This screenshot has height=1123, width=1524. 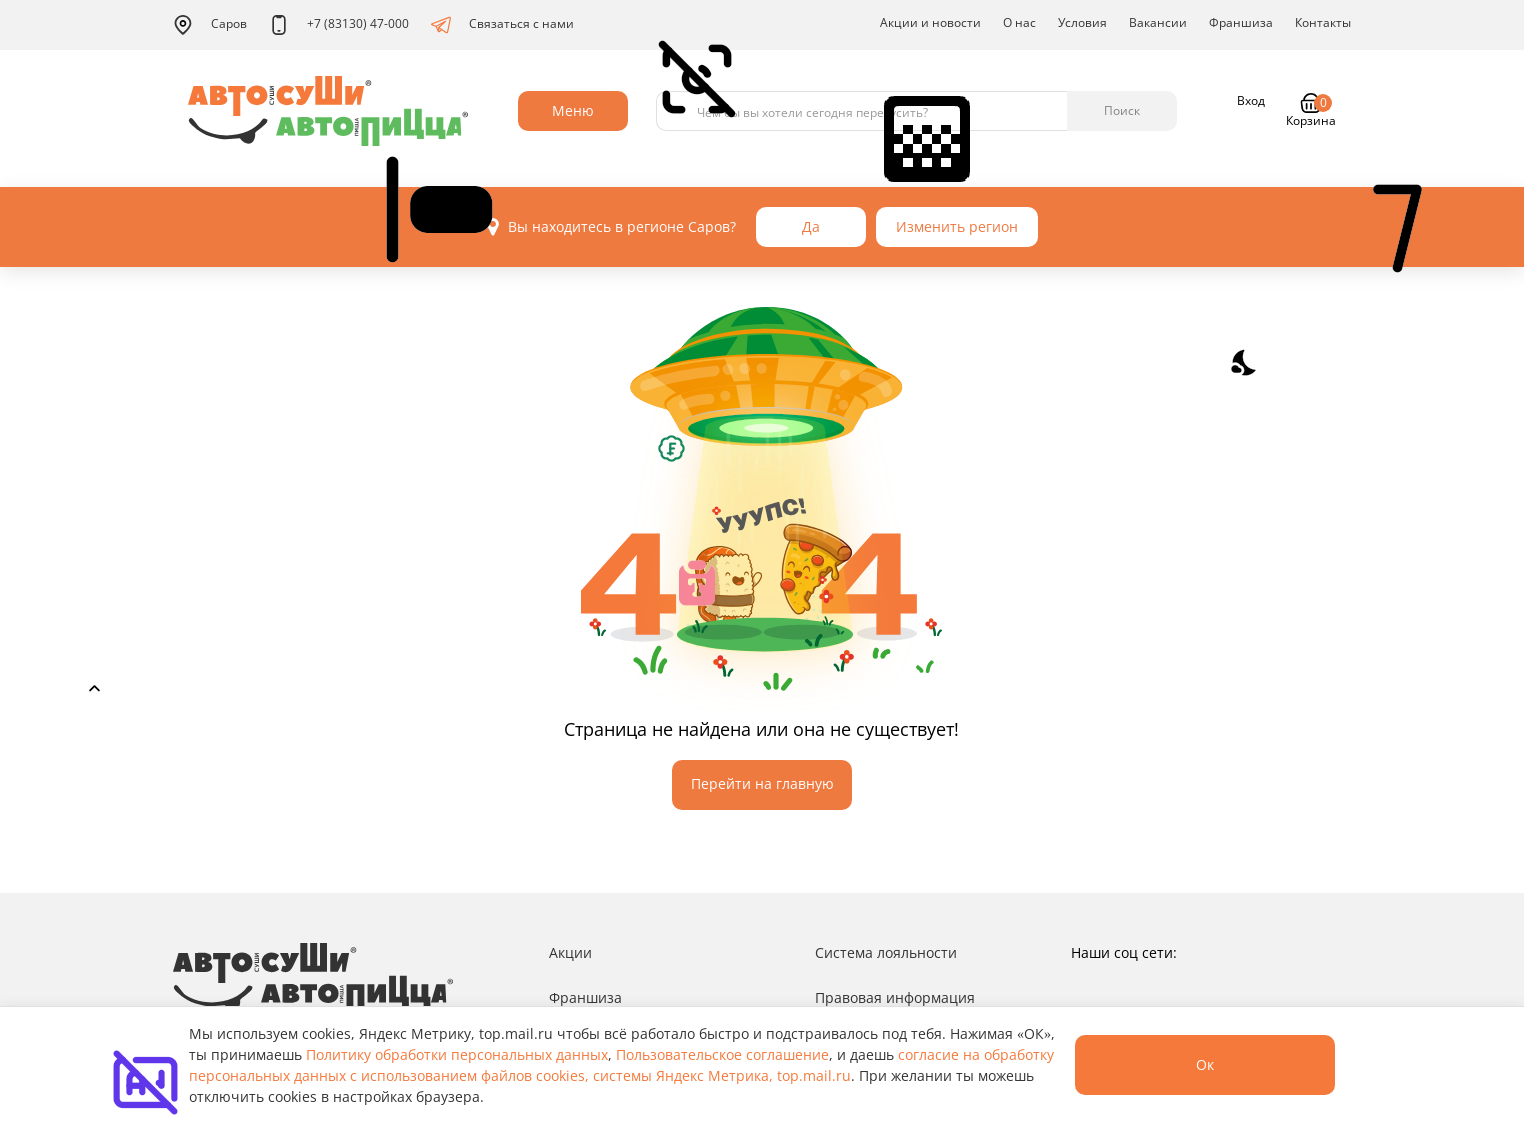 What do you see at coordinates (697, 583) in the screenshot?
I see `access copied text formatting options` at bounding box center [697, 583].